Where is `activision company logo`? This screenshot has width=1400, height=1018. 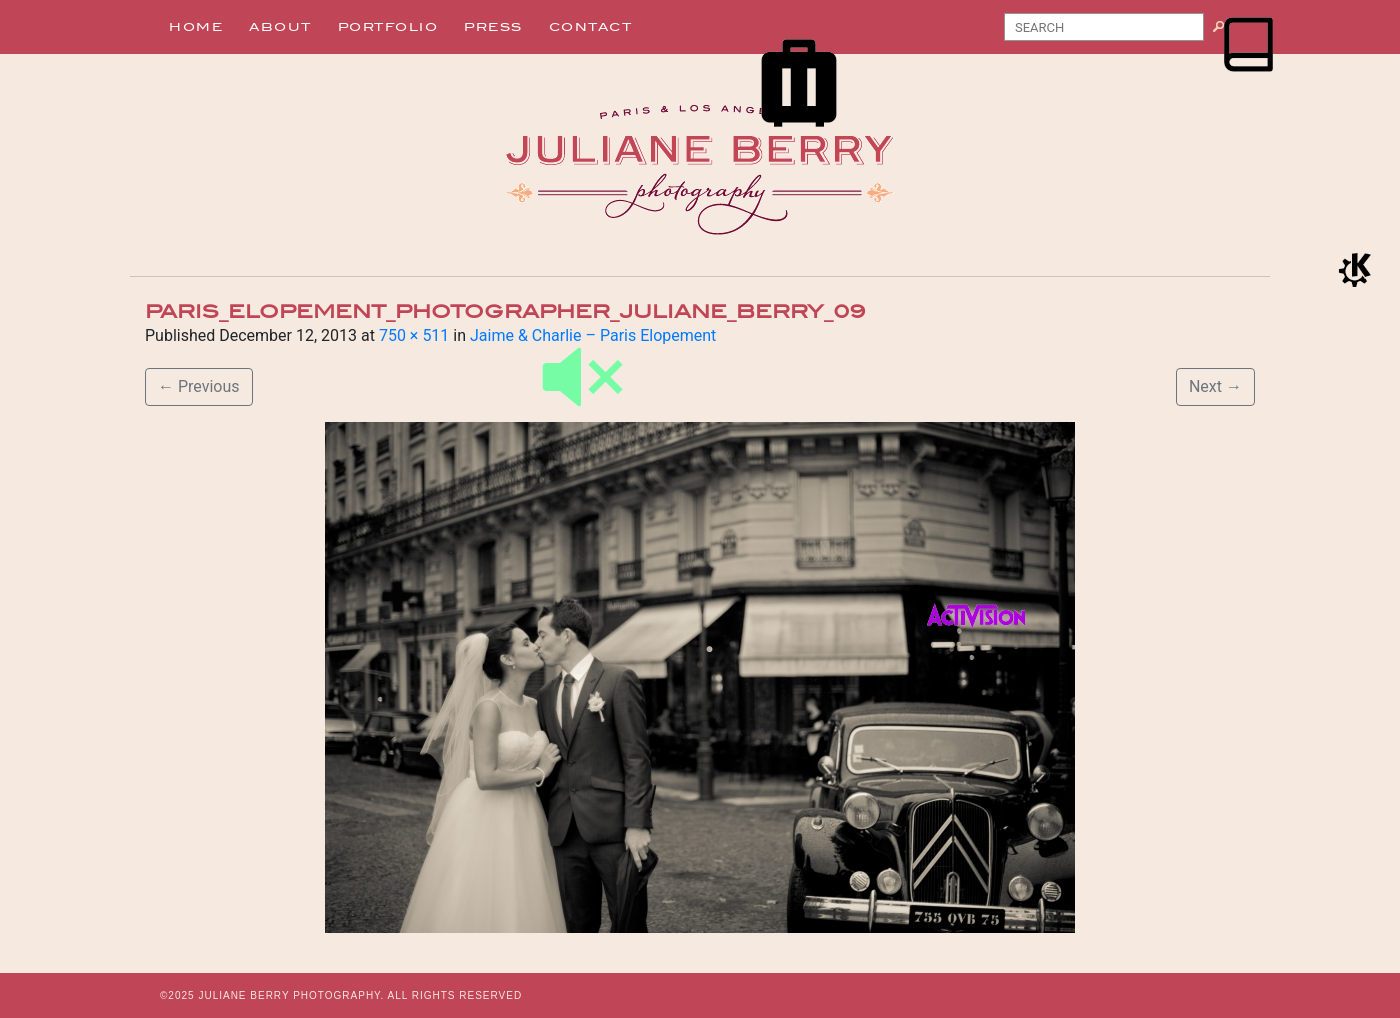 activision company logo is located at coordinates (976, 616).